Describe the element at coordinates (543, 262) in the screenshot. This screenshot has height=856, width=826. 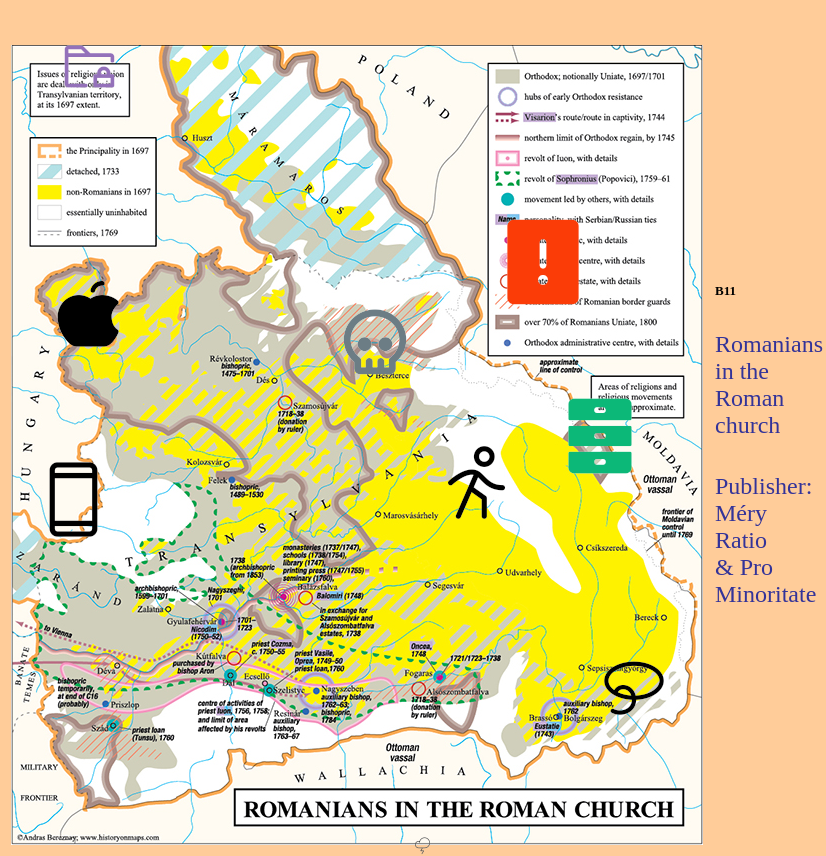
I see `indicates a warning or alert requiring attention` at that location.